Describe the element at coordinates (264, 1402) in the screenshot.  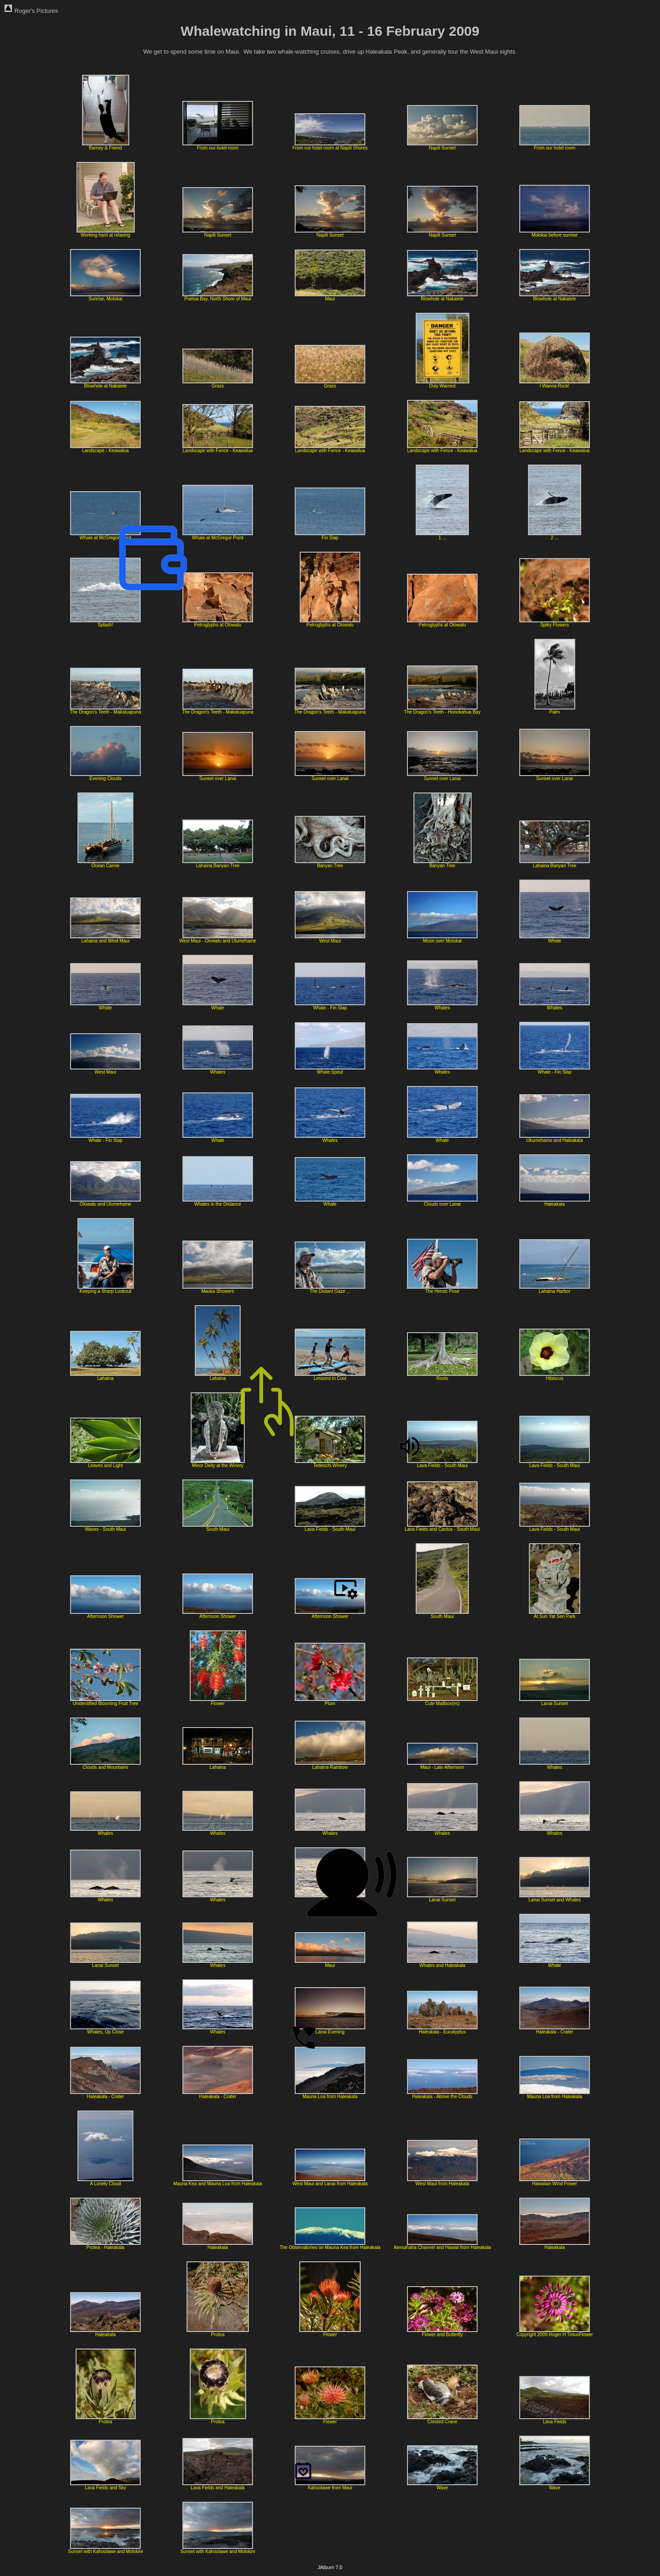
I see `deposit or transfer funds` at that location.